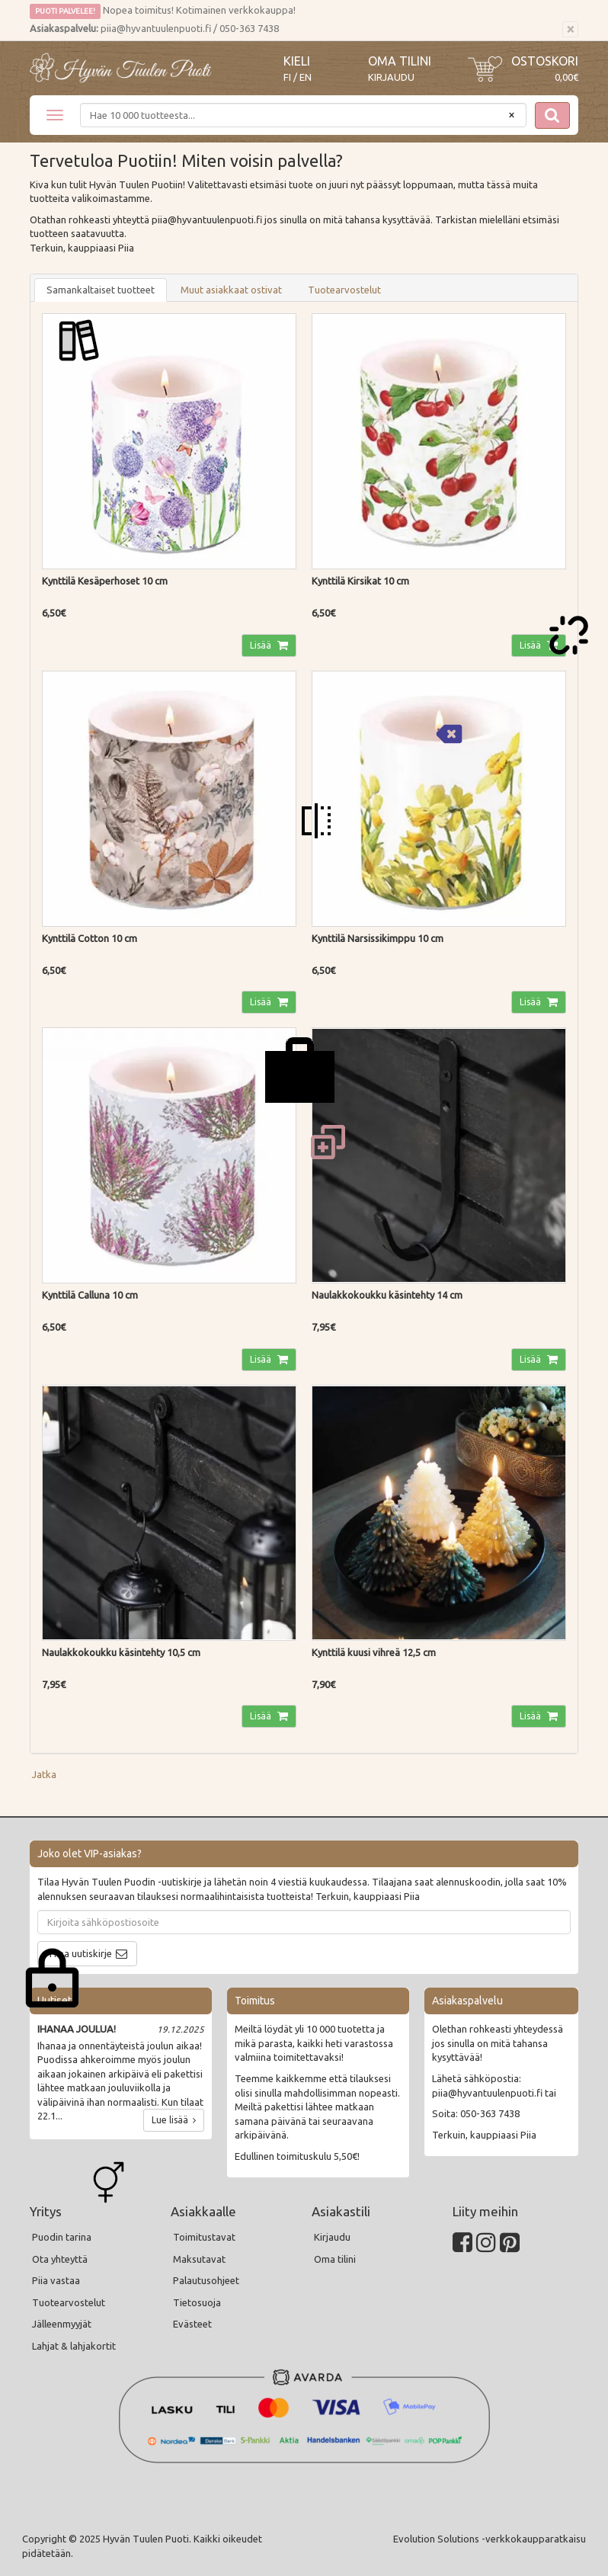 Image resolution: width=608 pixels, height=2576 pixels. I want to click on access your library or book collection, so click(77, 341).